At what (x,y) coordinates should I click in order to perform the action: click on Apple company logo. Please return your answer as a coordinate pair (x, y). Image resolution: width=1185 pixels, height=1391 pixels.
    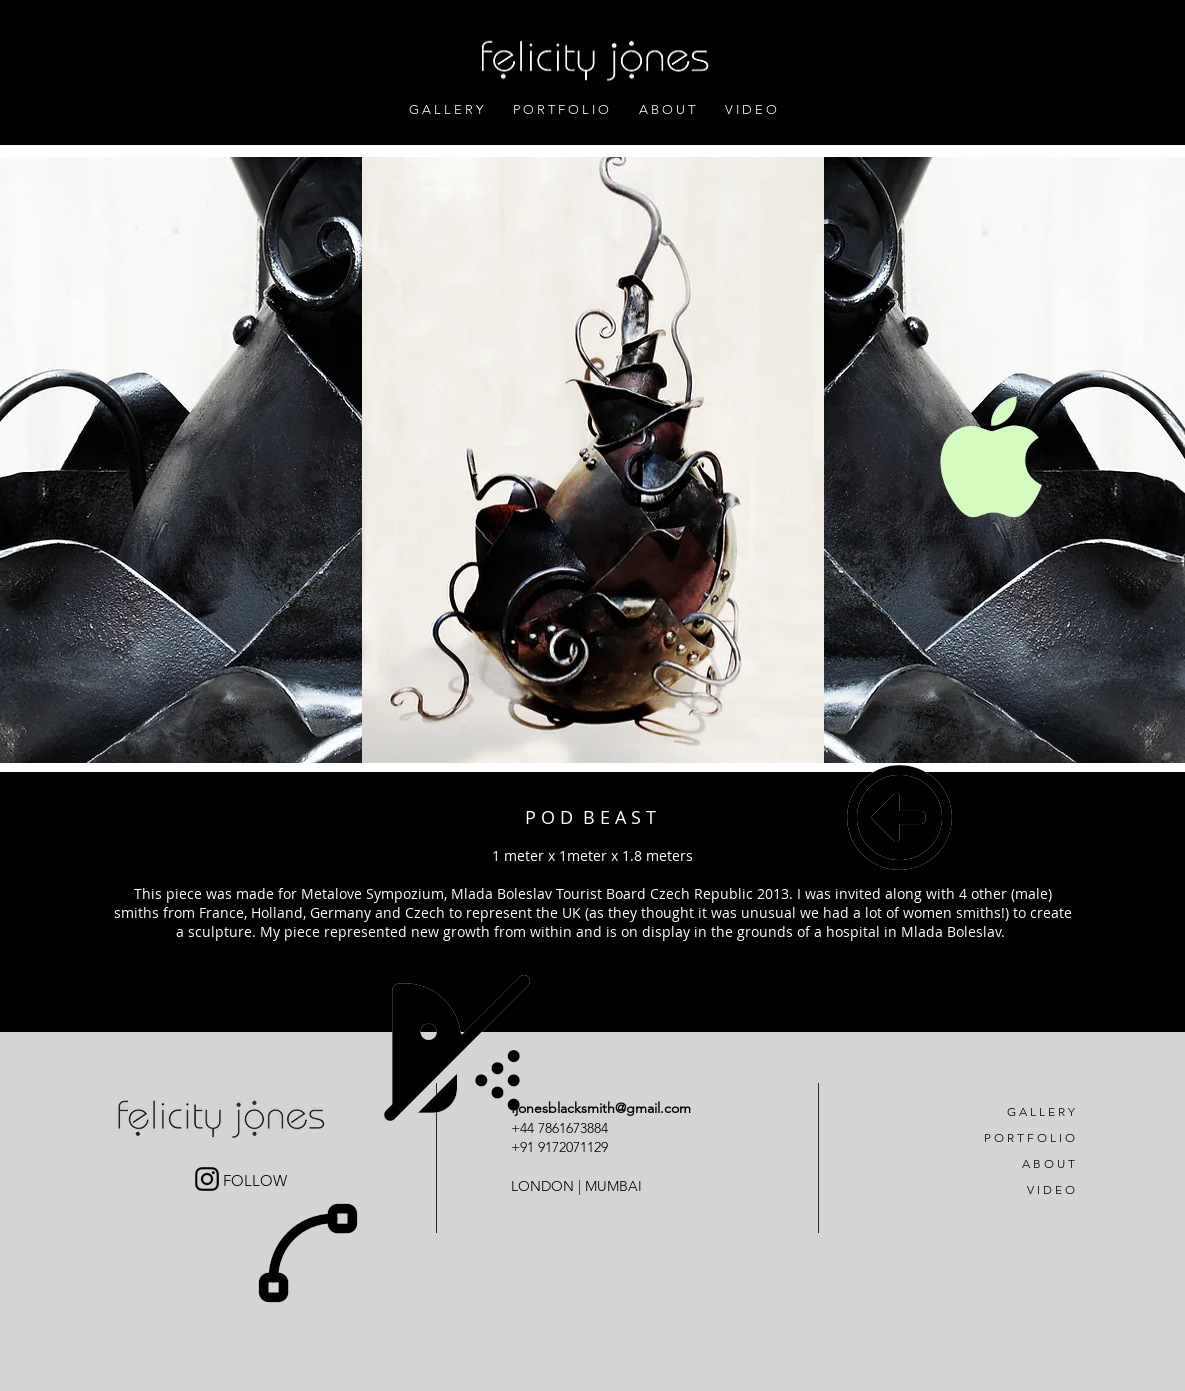
    Looking at the image, I should click on (991, 457).